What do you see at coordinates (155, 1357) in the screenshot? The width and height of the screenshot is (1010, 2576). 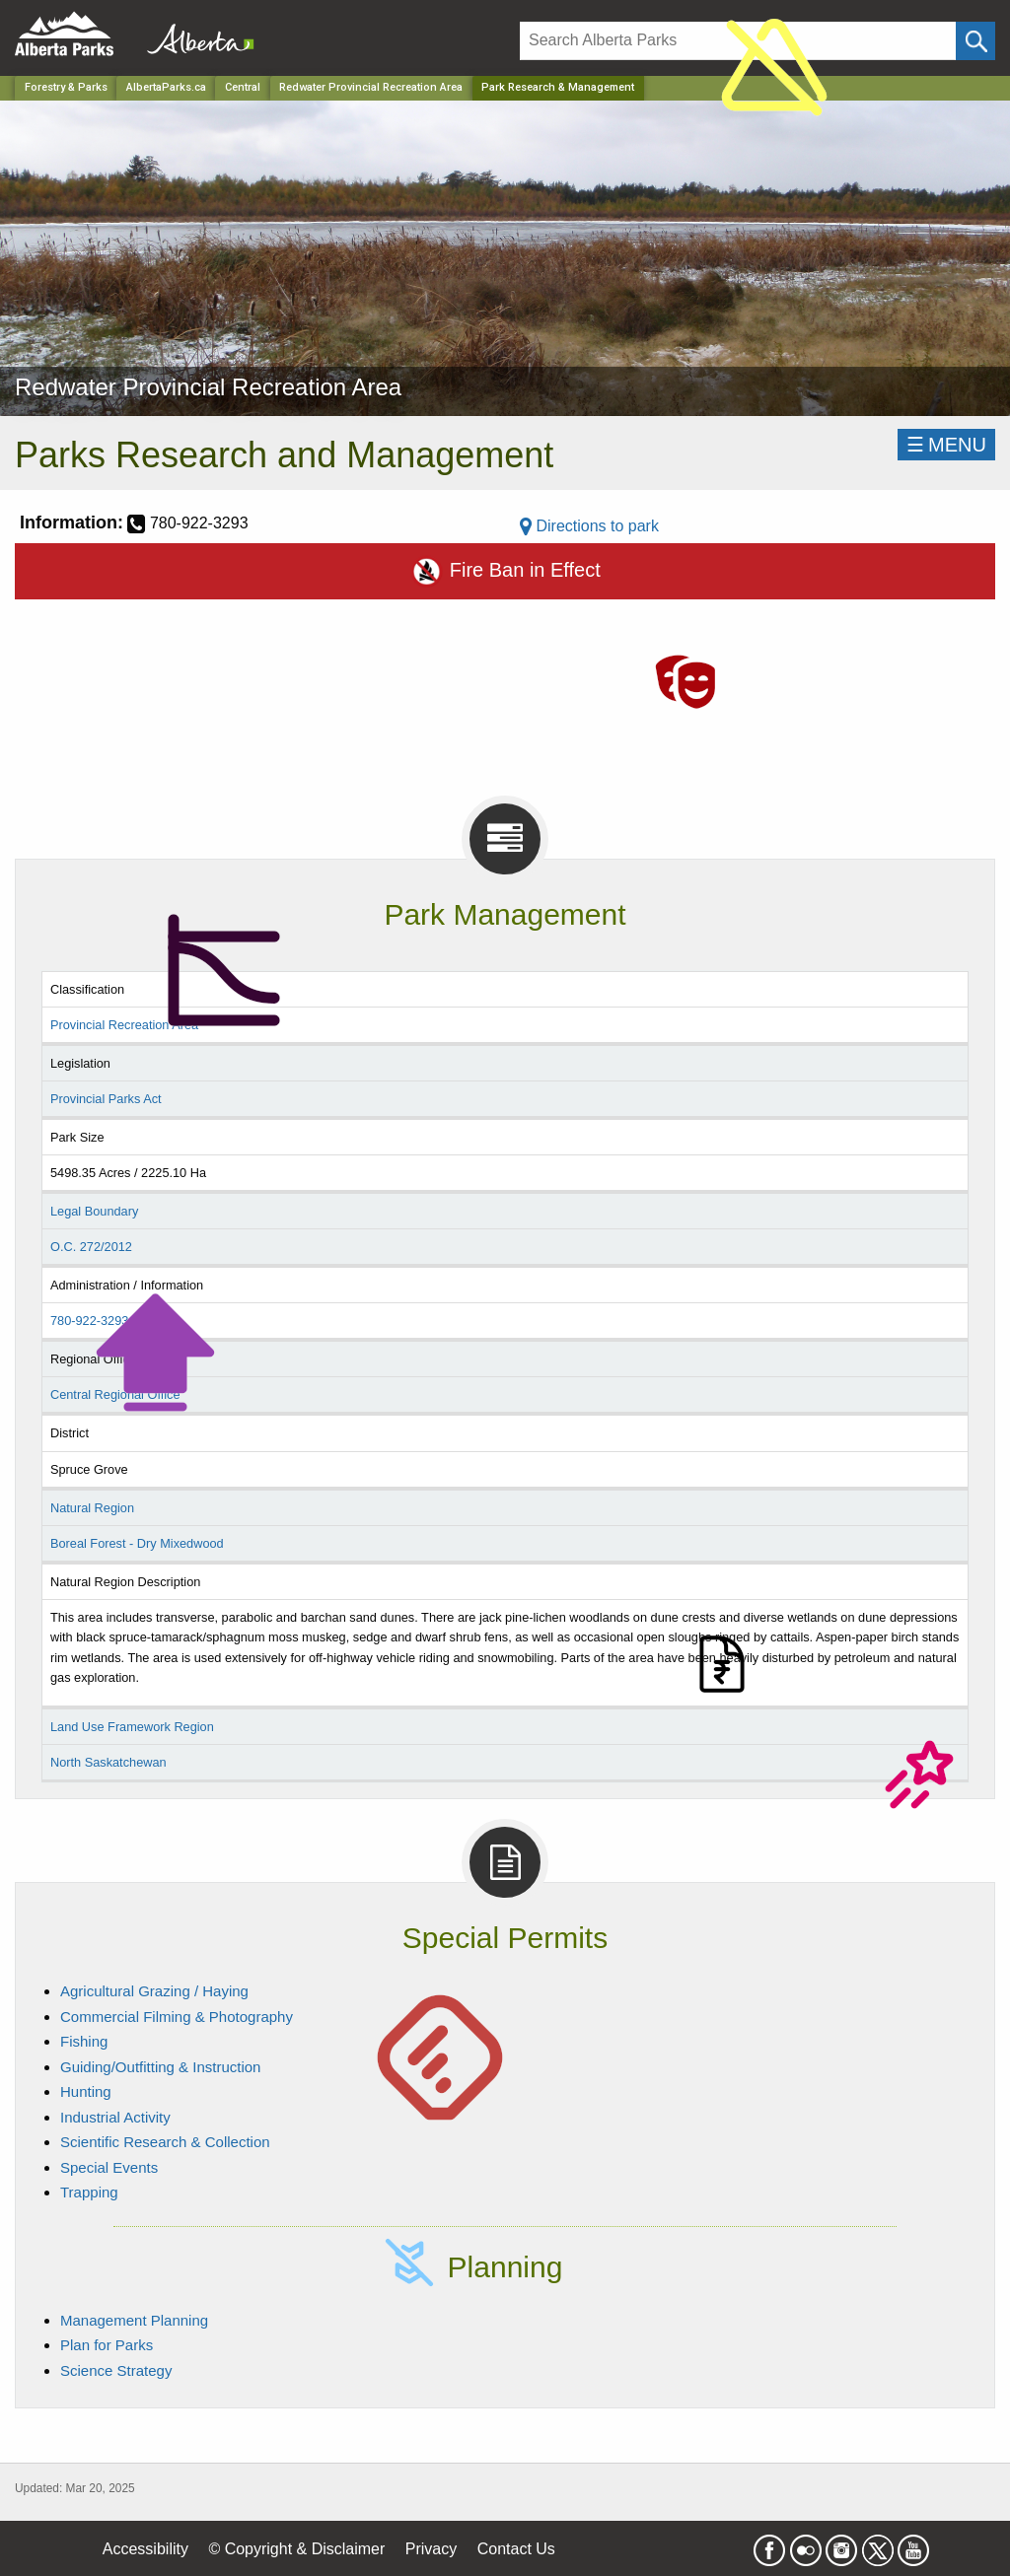 I see `upload a file or document` at bounding box center [155, 1357].